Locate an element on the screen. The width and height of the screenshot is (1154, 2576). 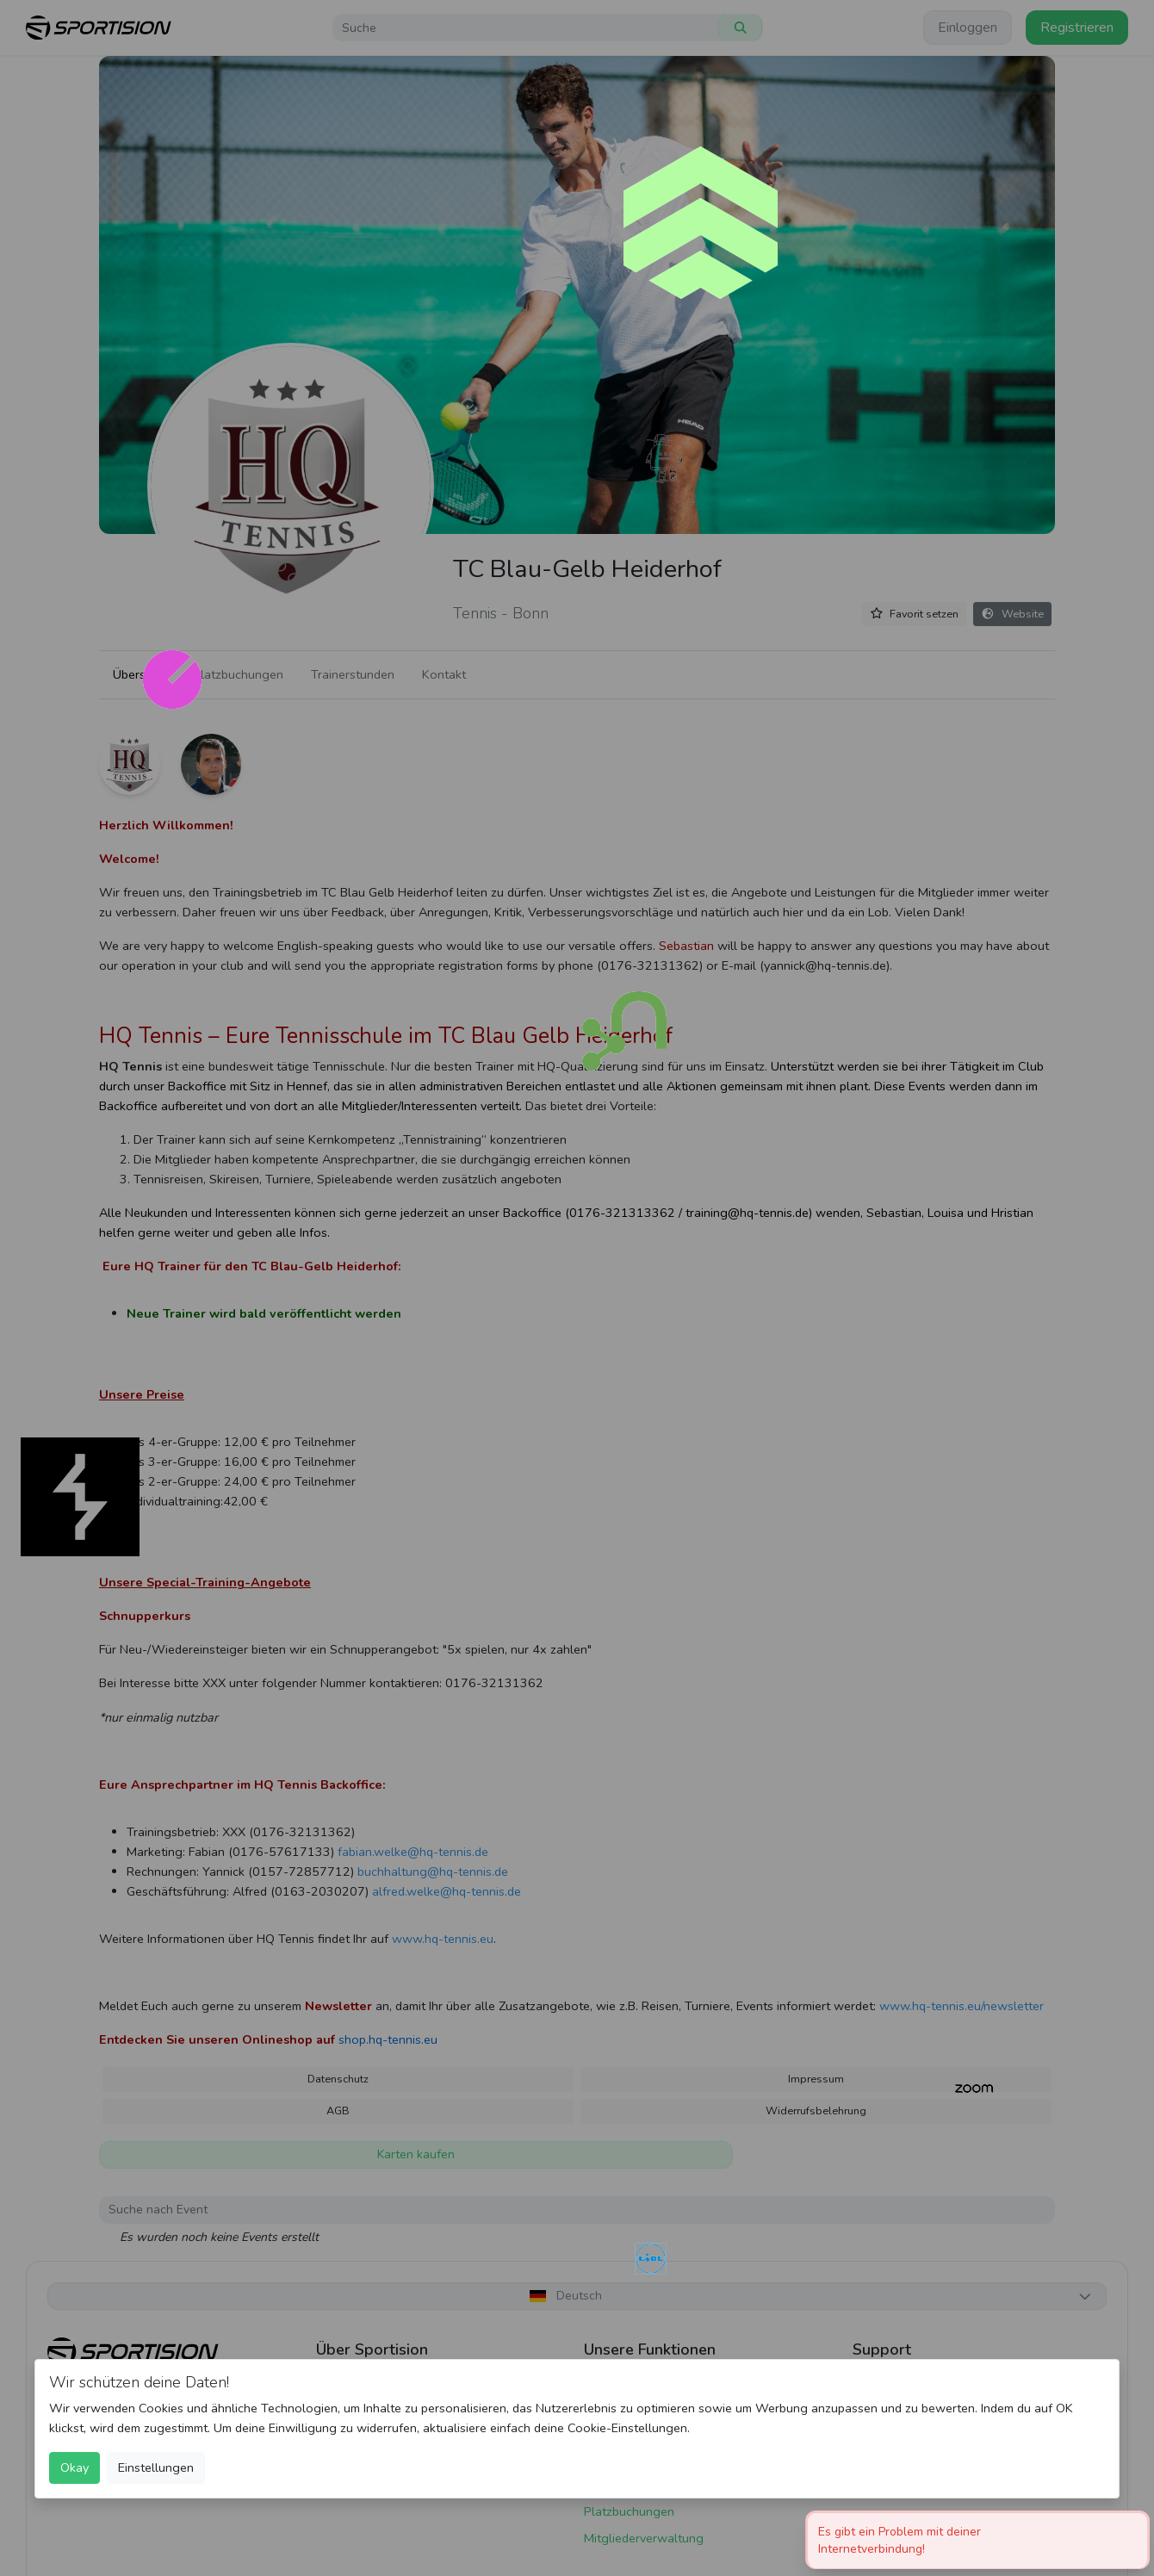
open Zoom video conferencing app is located at coordinates (974, 2089).